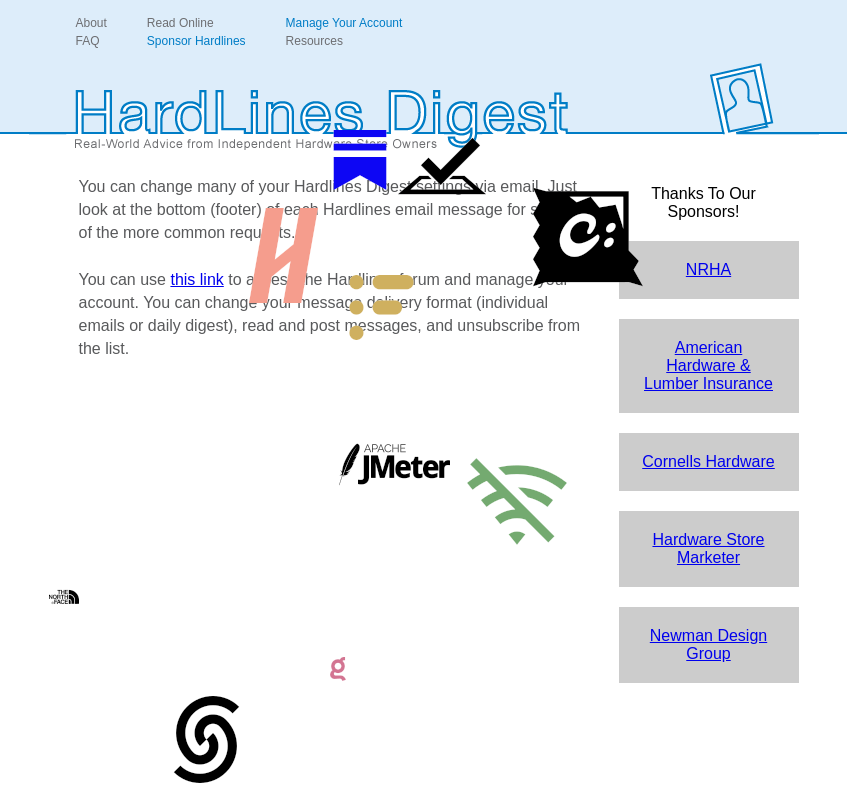 The image size is (847, 796). I want to click on chocolatey package manager logo, so click(588, 237).